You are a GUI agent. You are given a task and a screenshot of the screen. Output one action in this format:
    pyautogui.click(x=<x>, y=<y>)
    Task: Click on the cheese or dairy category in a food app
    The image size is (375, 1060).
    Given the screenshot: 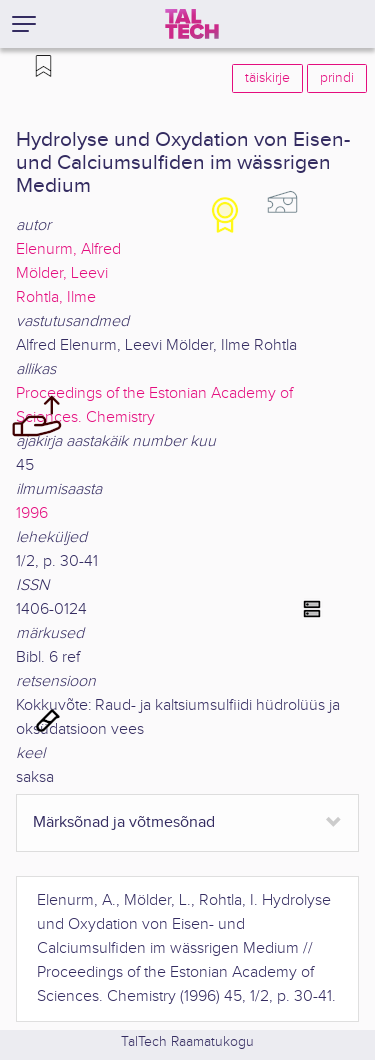 What is the action you would take?
    pyautogui.click(x=282, y=203)
    